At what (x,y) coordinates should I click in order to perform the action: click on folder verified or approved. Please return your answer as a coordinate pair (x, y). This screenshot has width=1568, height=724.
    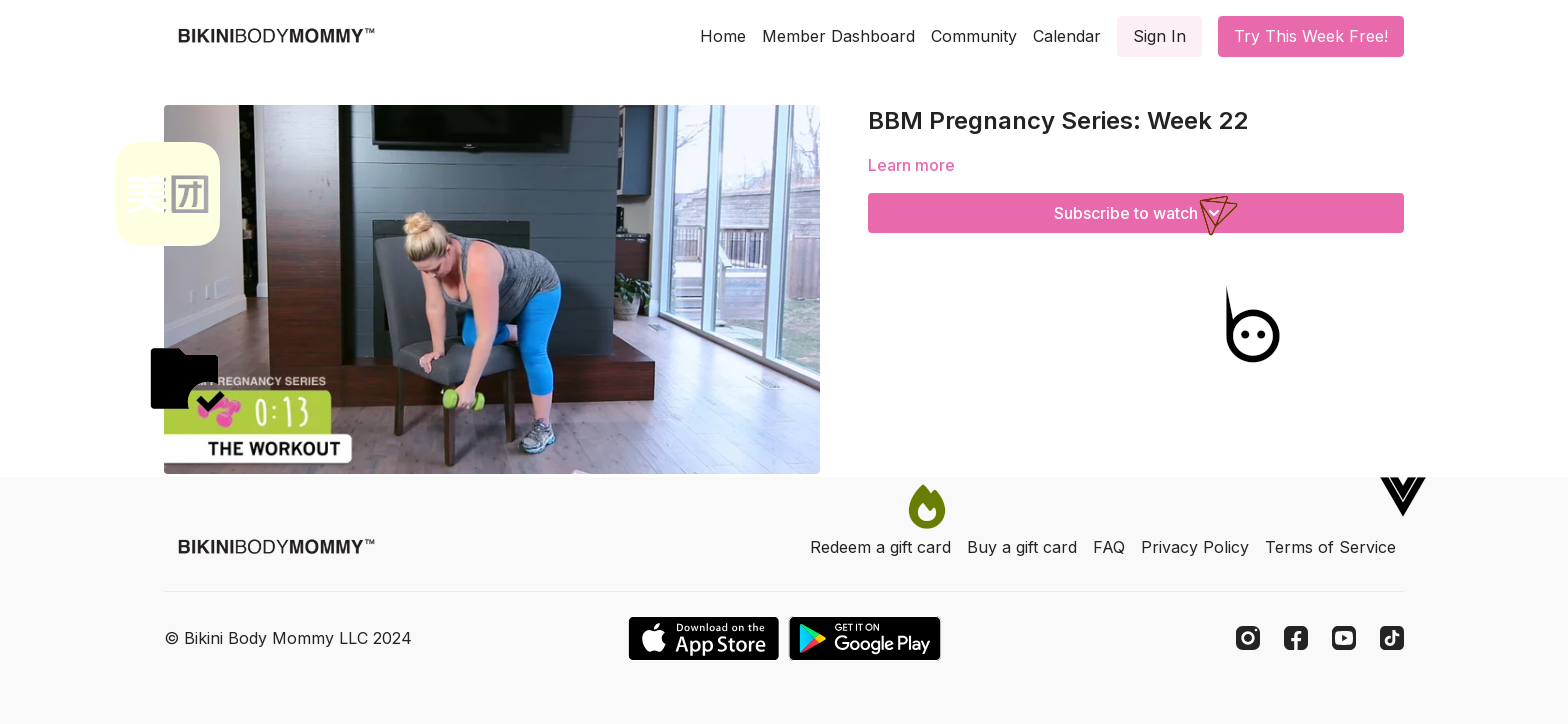
    Looking at the image, I should click on (184, 378).